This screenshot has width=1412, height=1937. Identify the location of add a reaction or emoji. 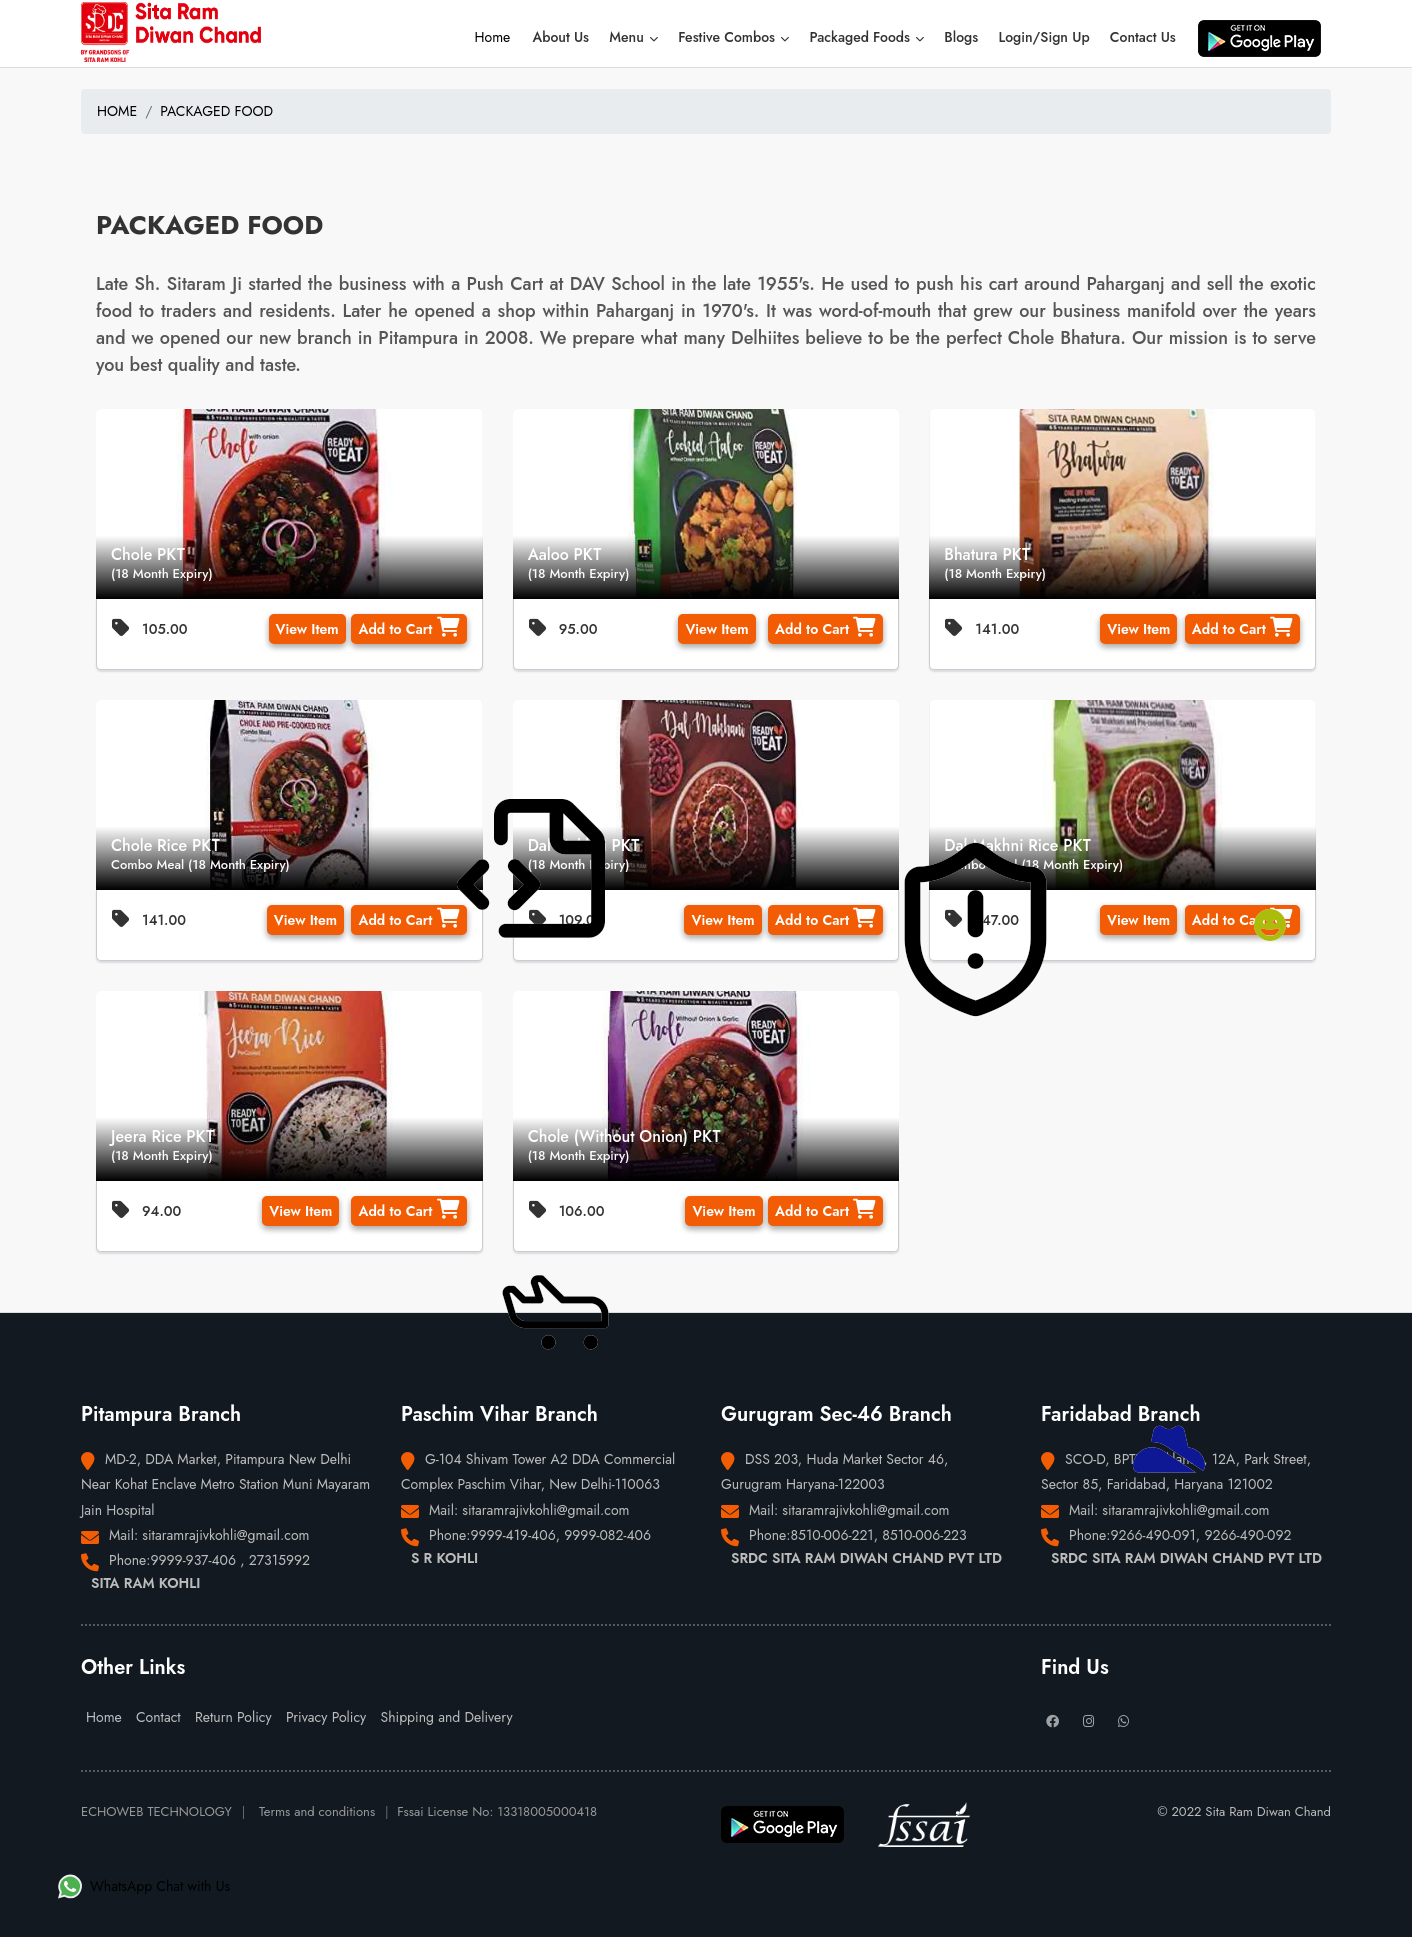
(1270, 925).